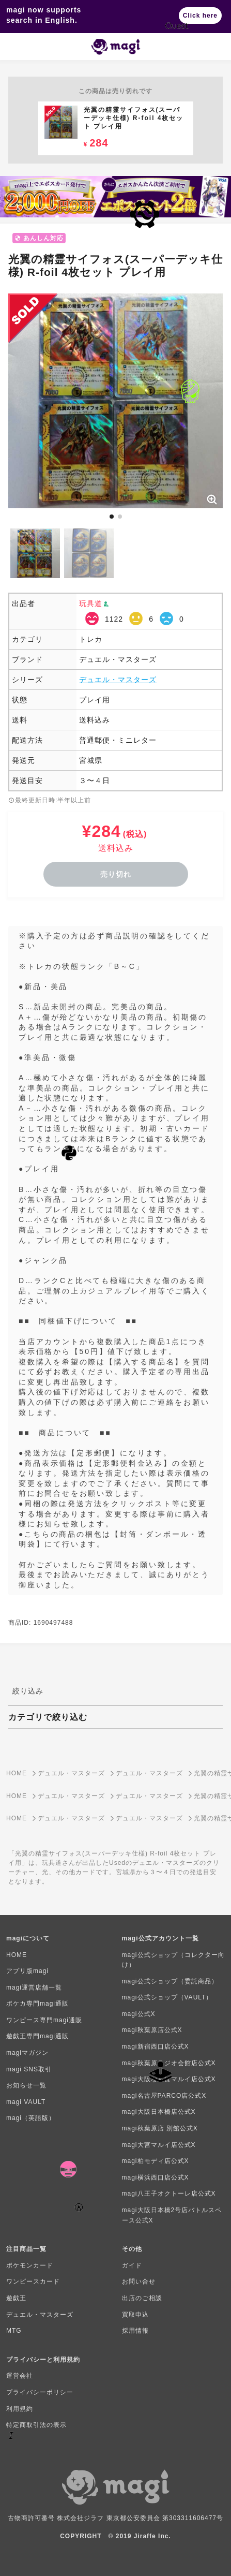  I want to click on sketch app logo, so click(79, 2207).